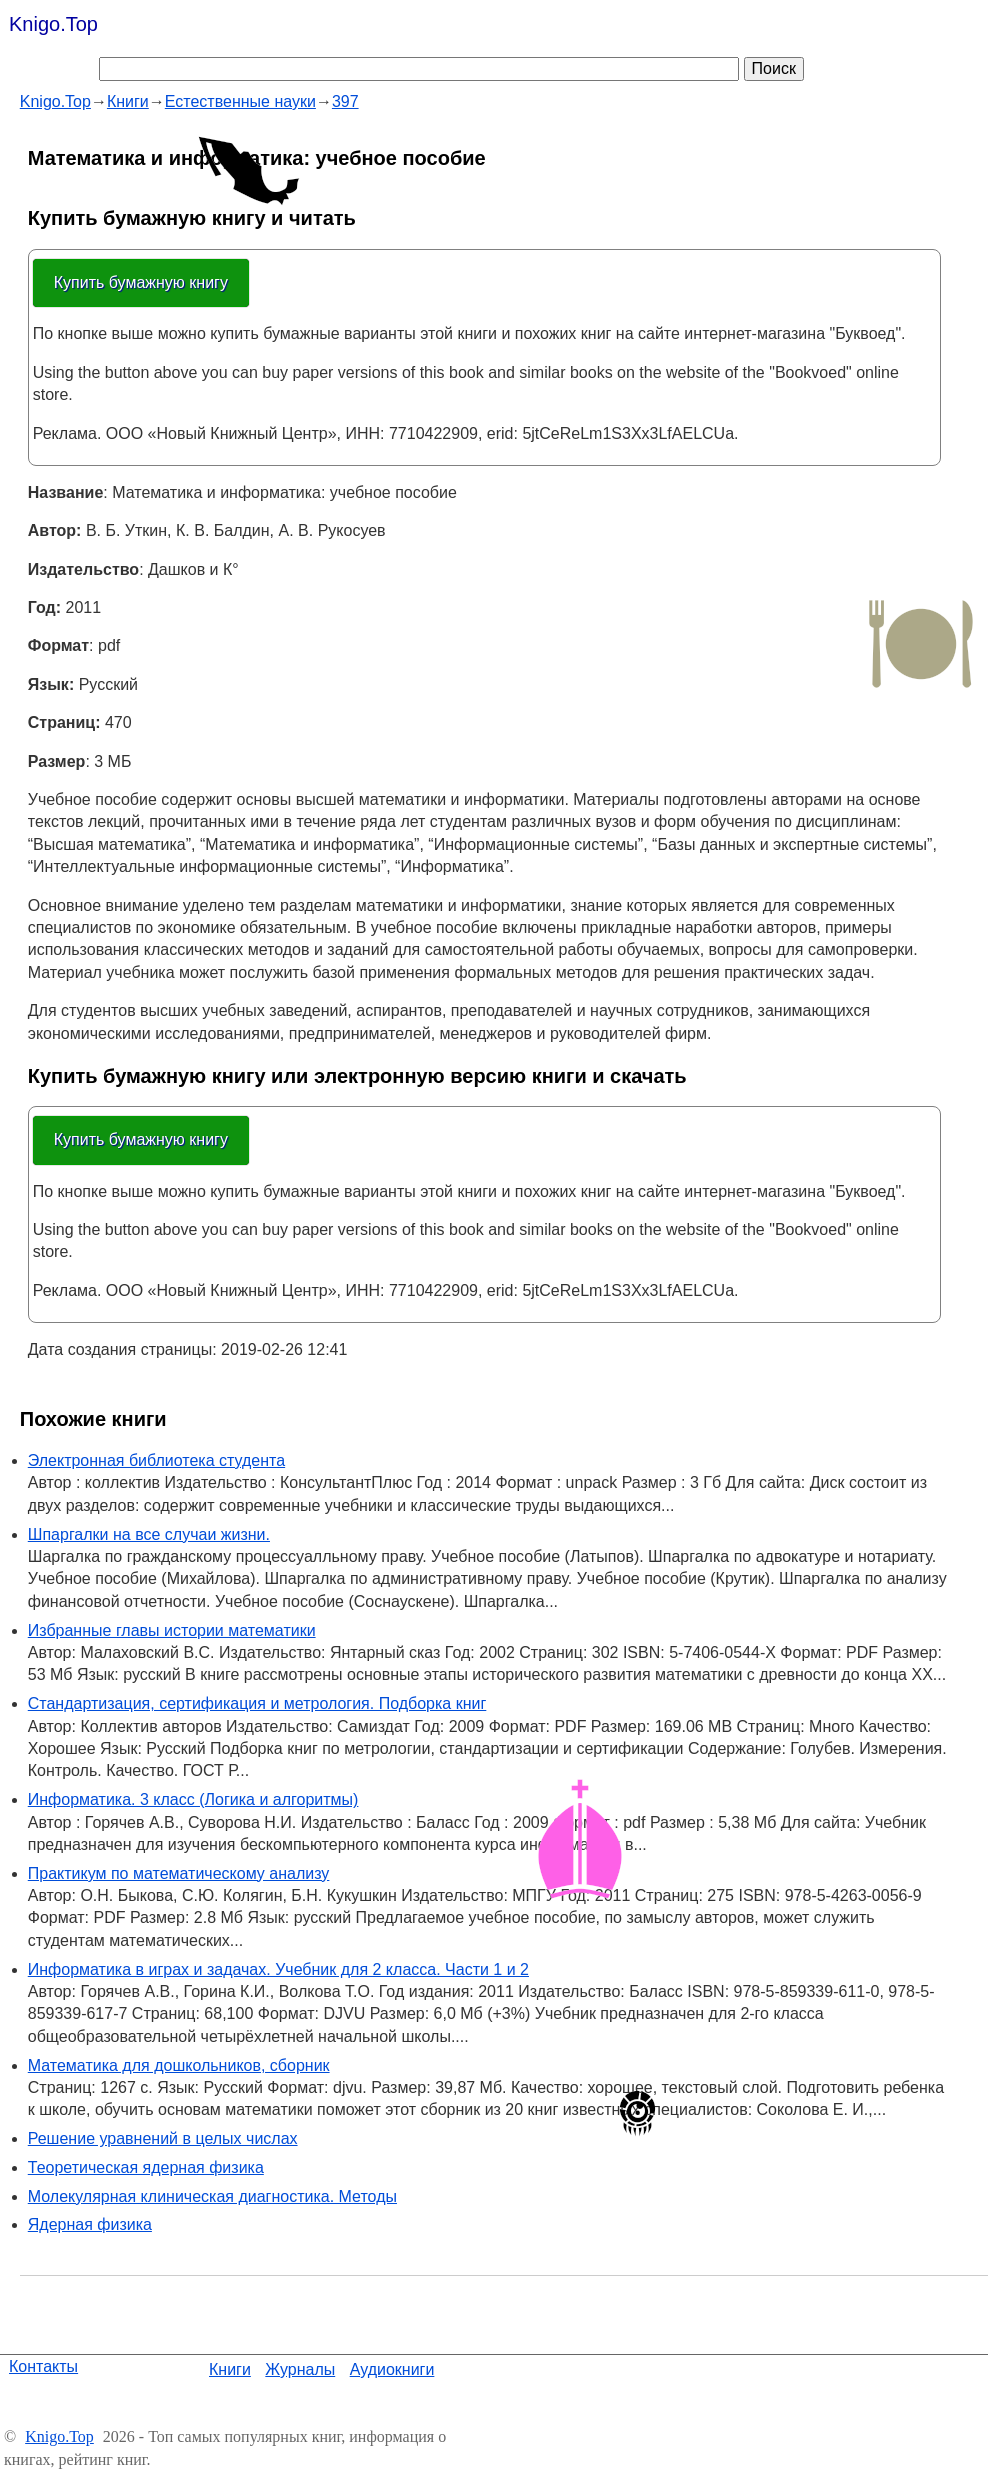 This screenshot has width=988, height=2475. What do you see at coordinates (580, 1839) in the screenshot?
I see `indicates religious or papal content` at bounding box center [580, 1839].